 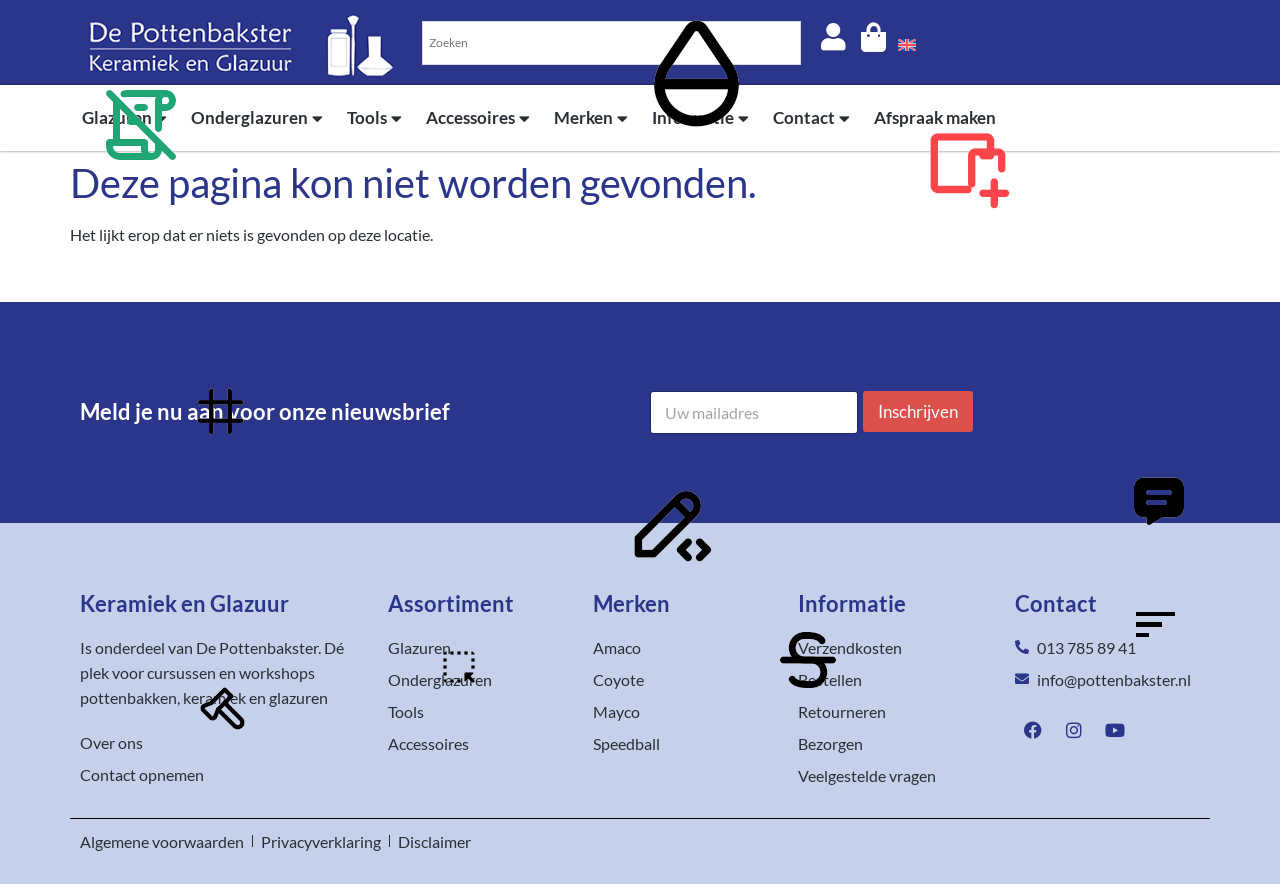 I want to click on sort list items by criteria, so click(x=1155, y=624).